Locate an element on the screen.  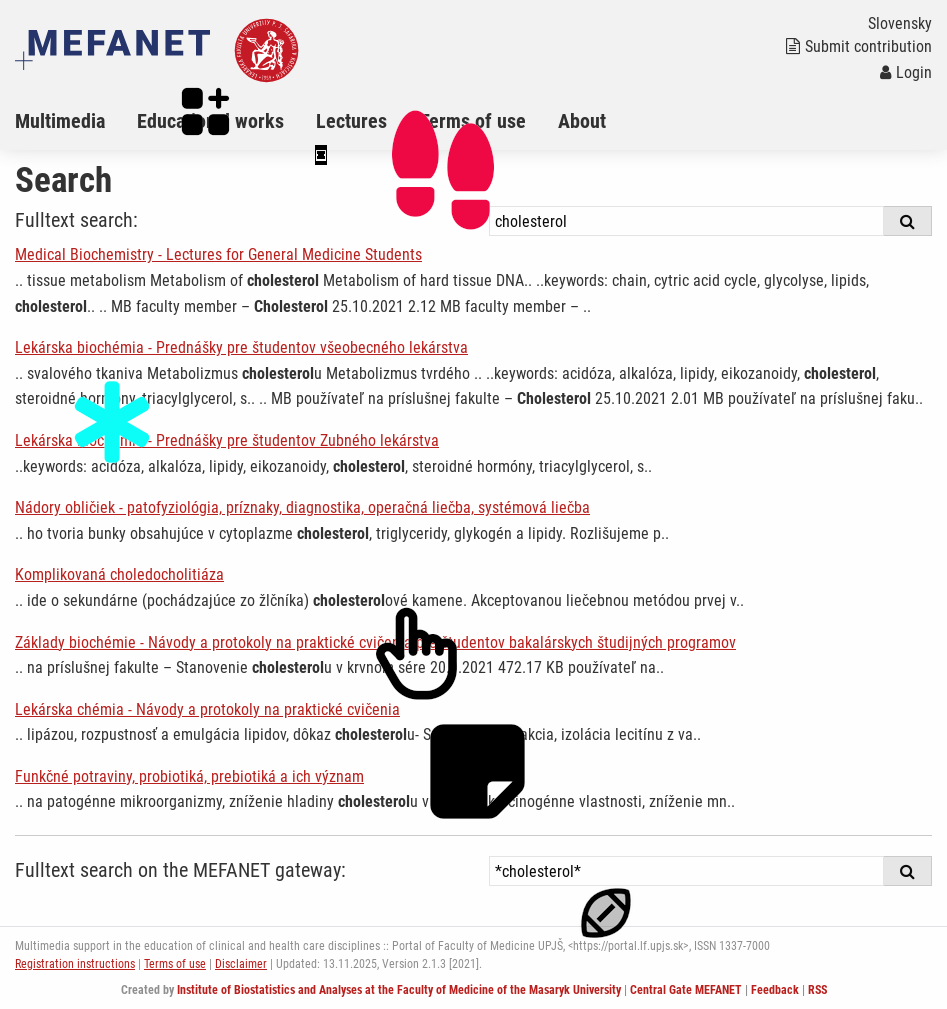
tap or click to interact is located at coordinates (417, 651).